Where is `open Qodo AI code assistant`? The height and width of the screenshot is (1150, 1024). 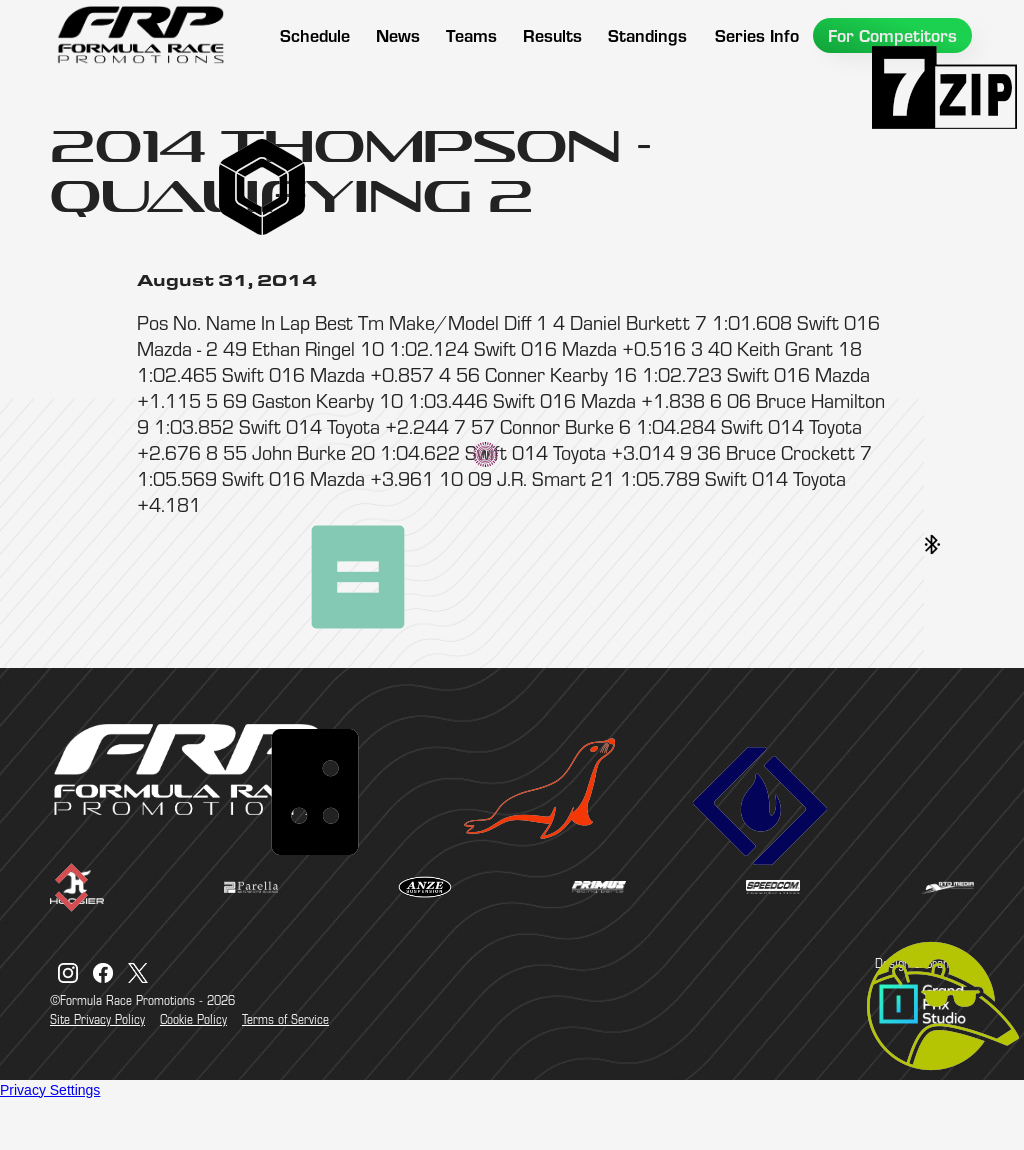 open Qodo AI code assistant is located at coordinates (943, 1006).